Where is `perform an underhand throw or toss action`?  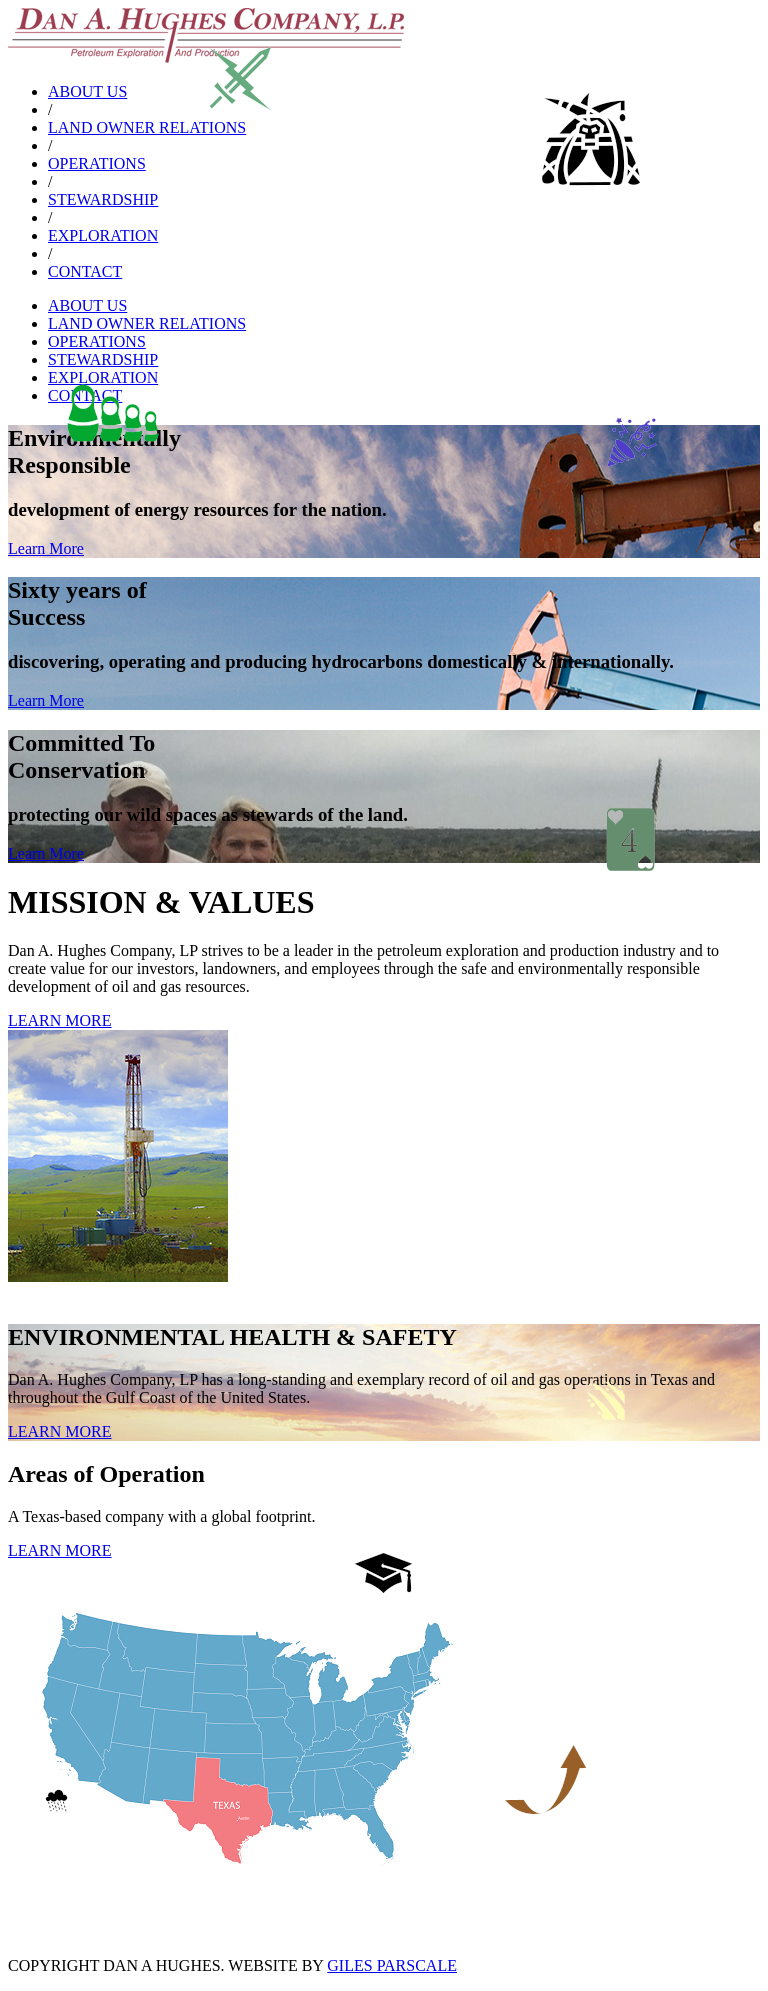
perform an underhand throw or toss action is located at coordinates (544, 1779).